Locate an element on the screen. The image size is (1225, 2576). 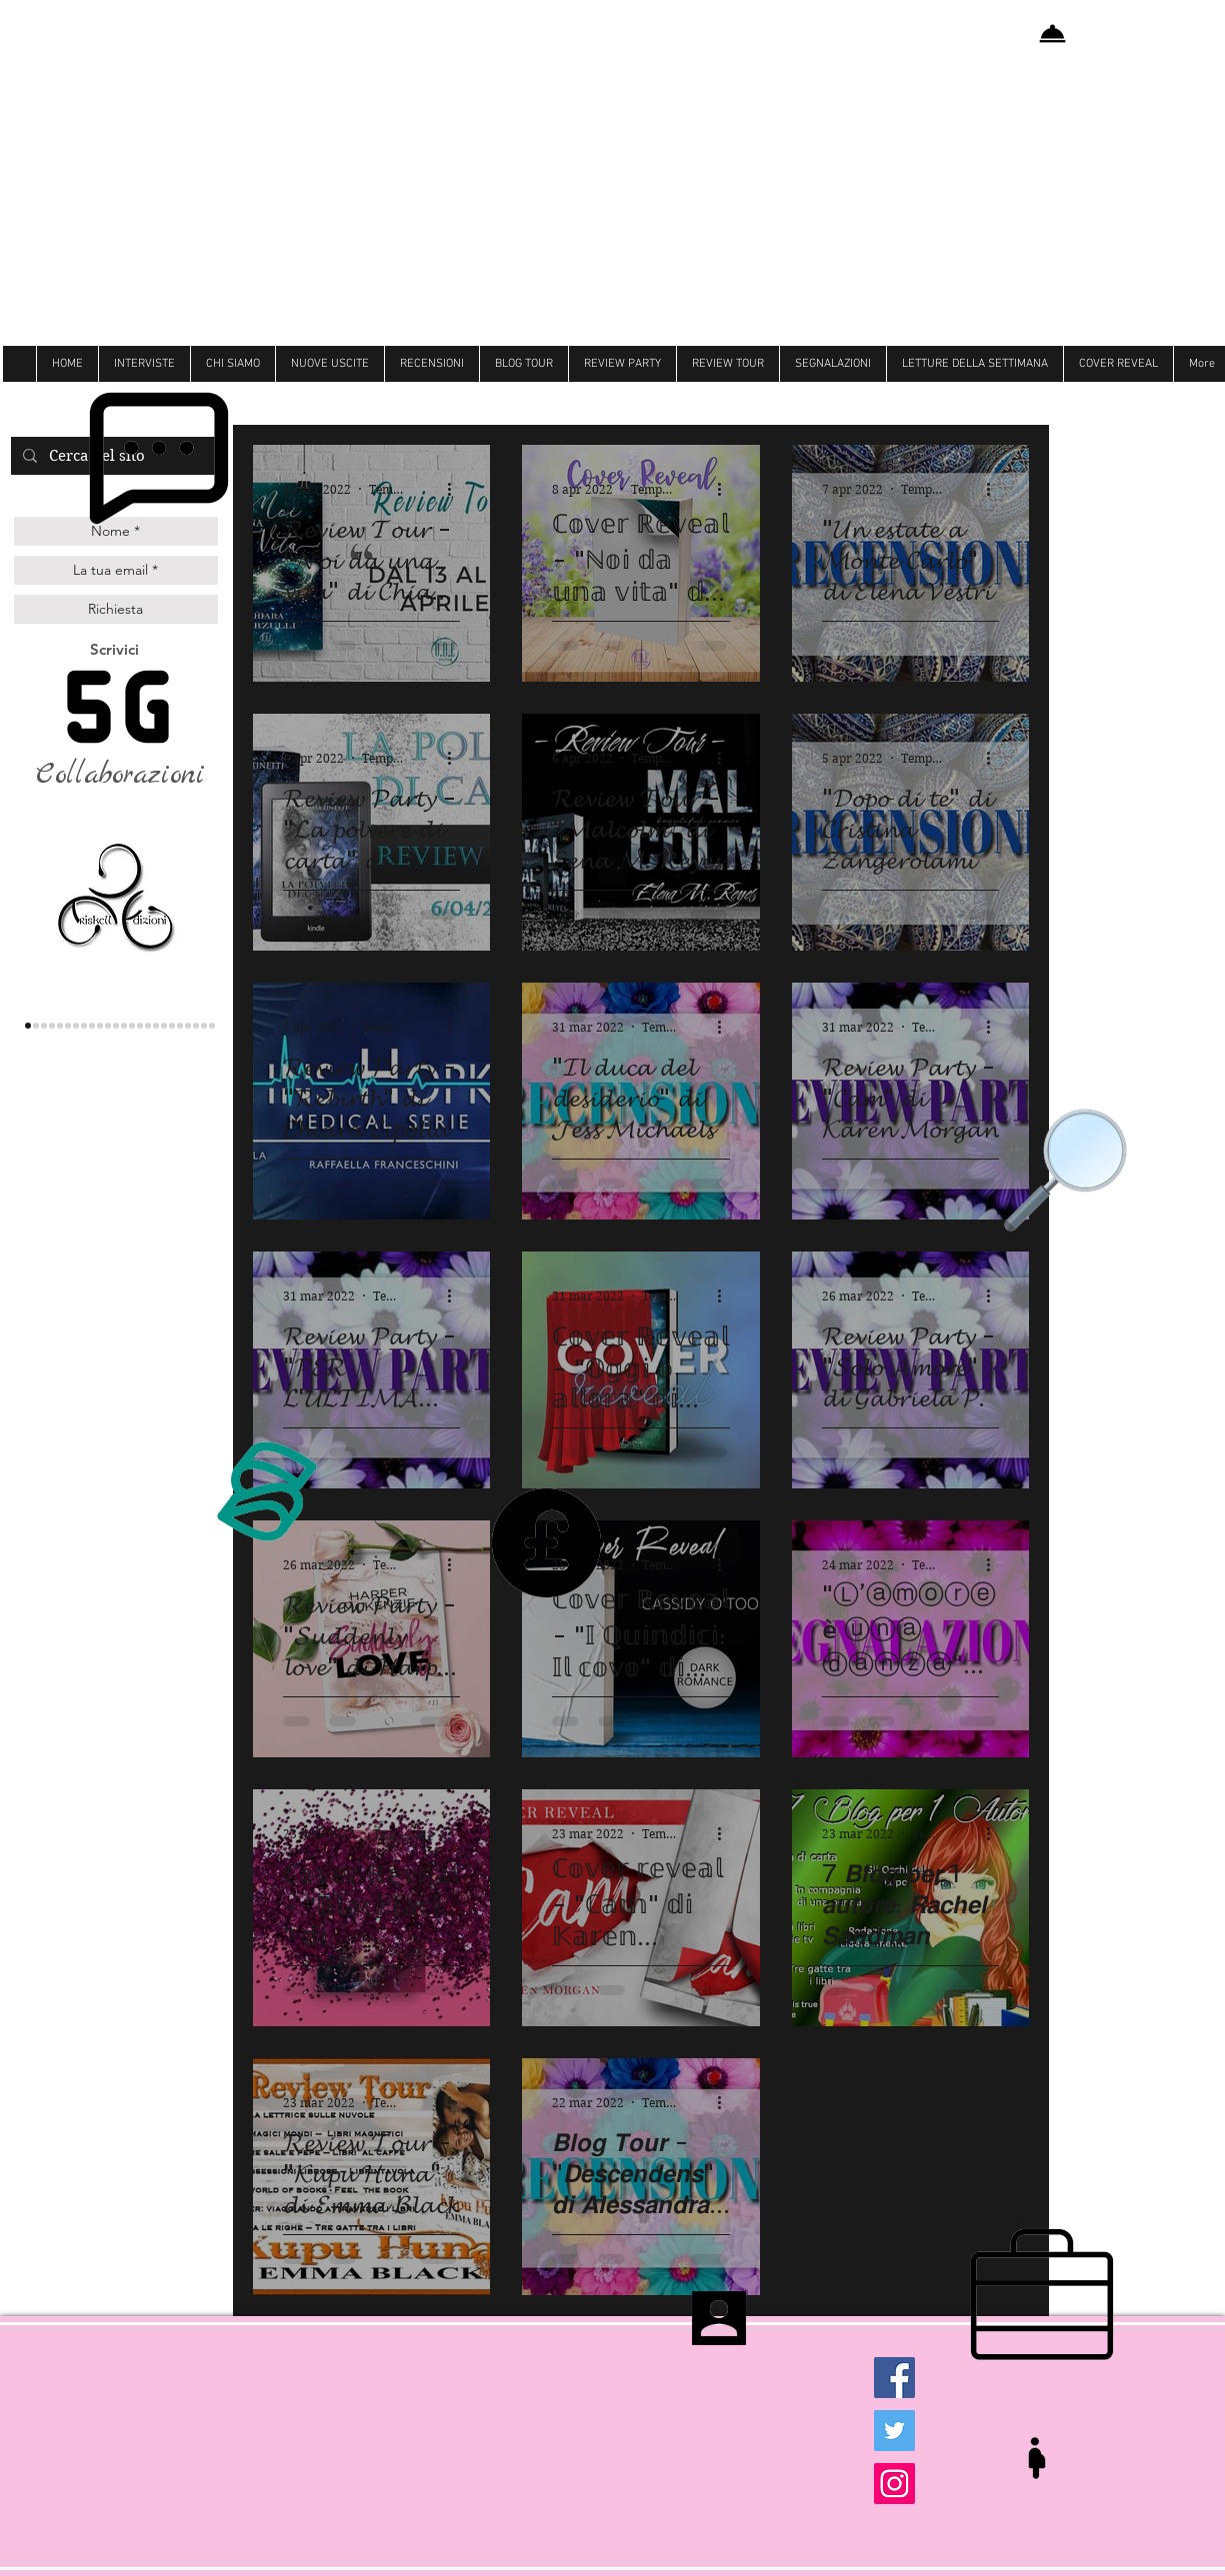
request room service is located at coordinates (1052, 33).